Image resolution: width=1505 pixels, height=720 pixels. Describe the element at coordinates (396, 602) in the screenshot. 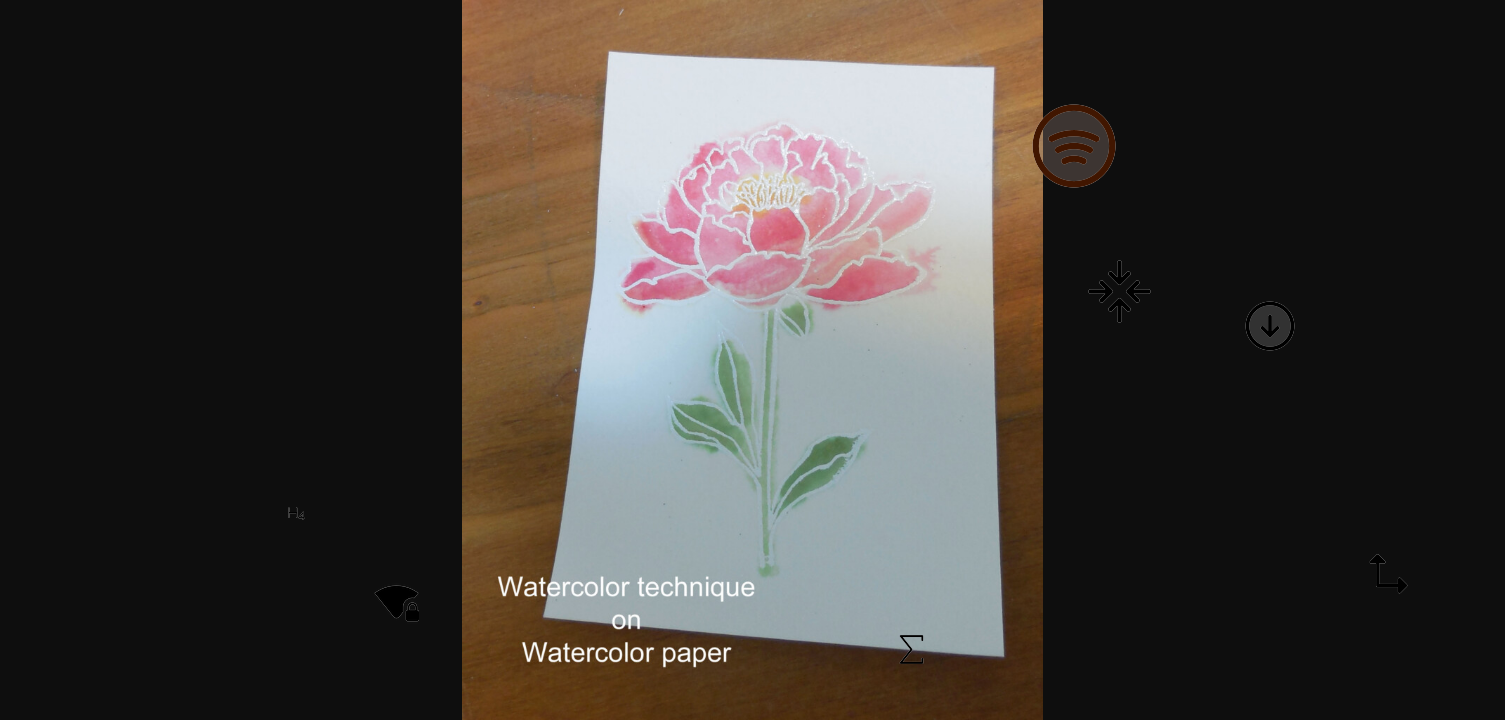

I see `indicates a secure wifi connection at full signal strength` at that location.